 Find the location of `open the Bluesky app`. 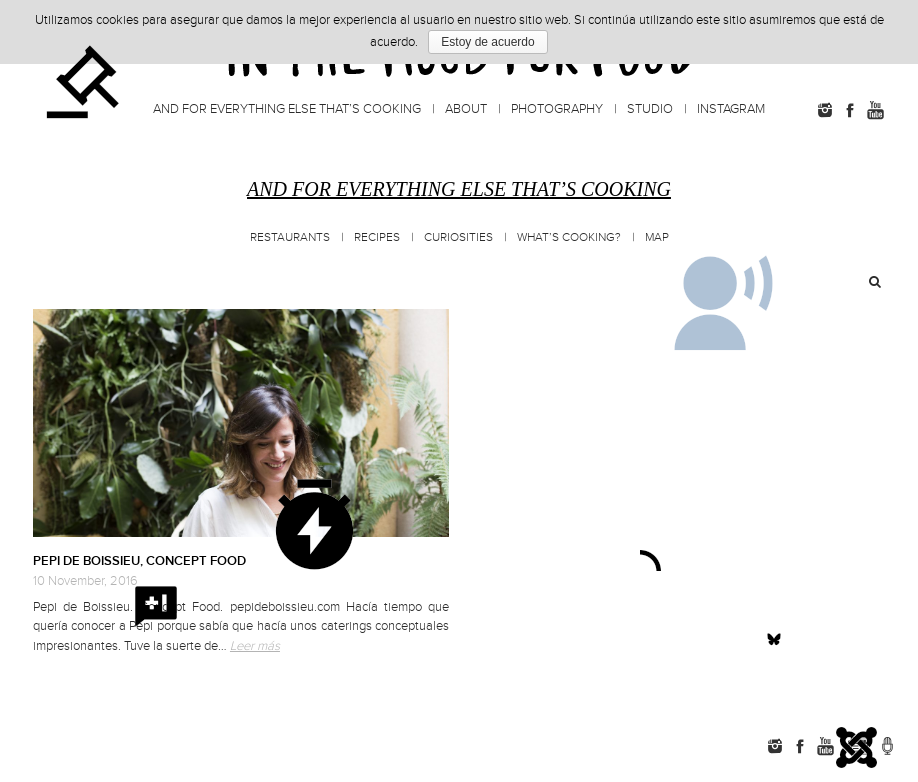

open the Bluesky app is located at coordinates (774, 639).